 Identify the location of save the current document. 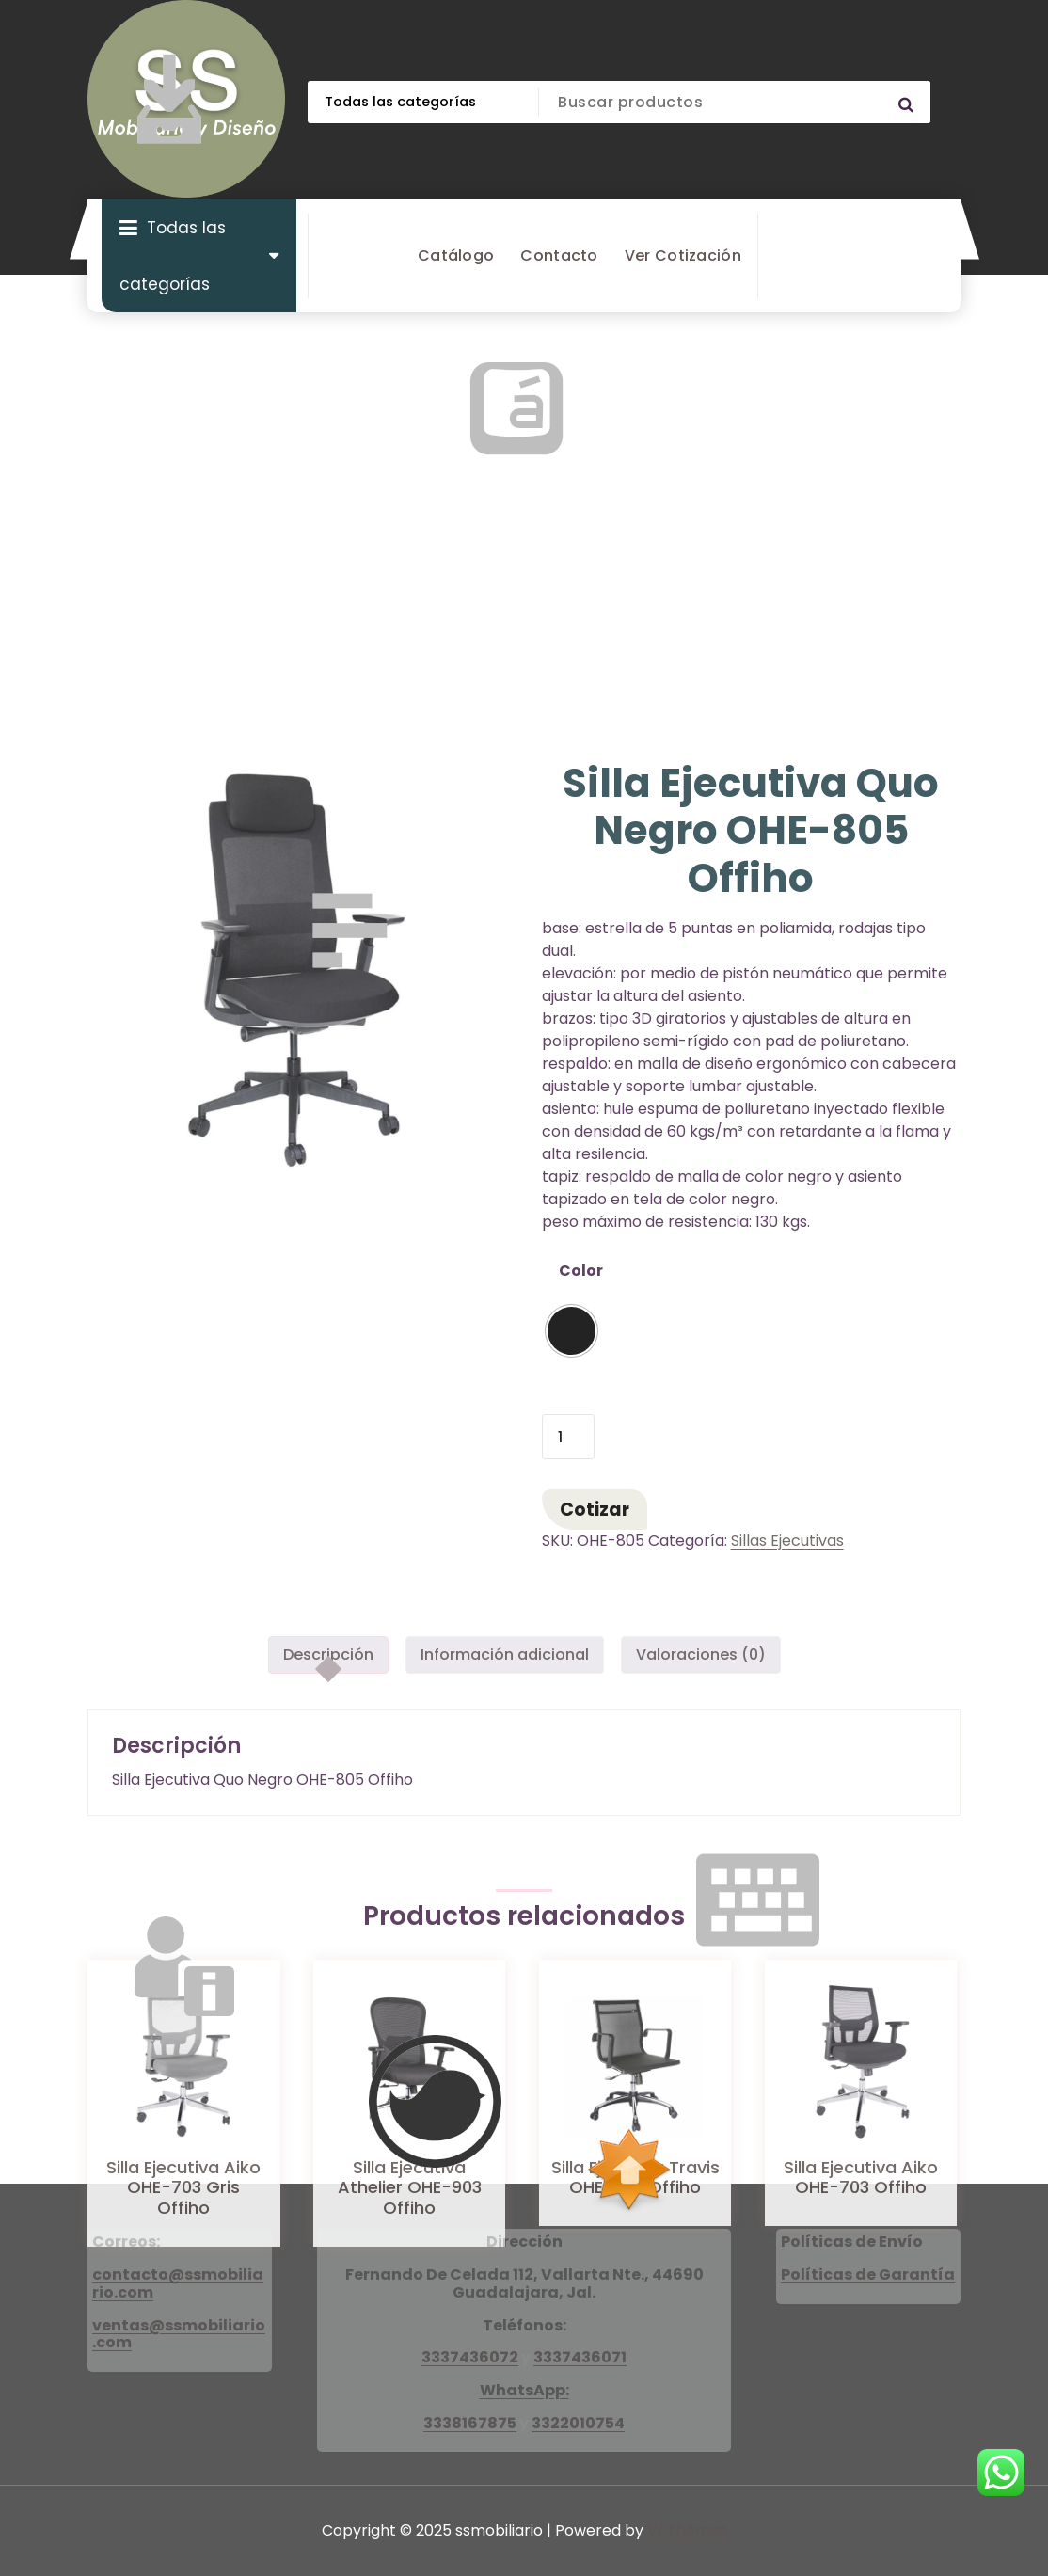
(169, 99).